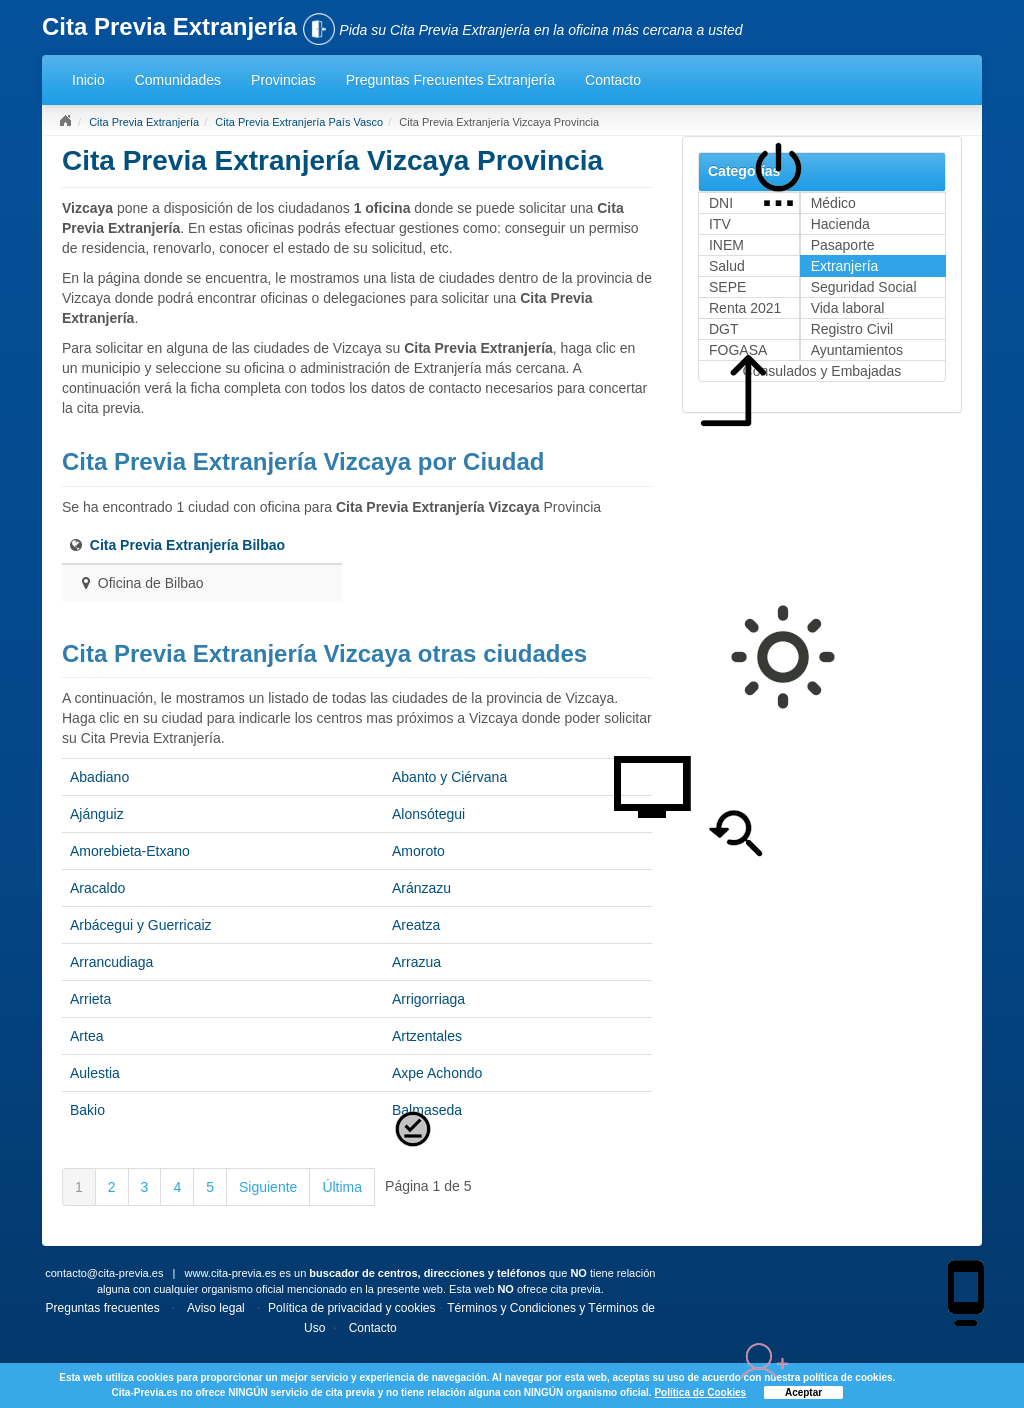 This screenshot has width=1024, height=1408. Describe the element at coordinates (736, 834) in the screenshot. I see `redo or retry a search` at that location.